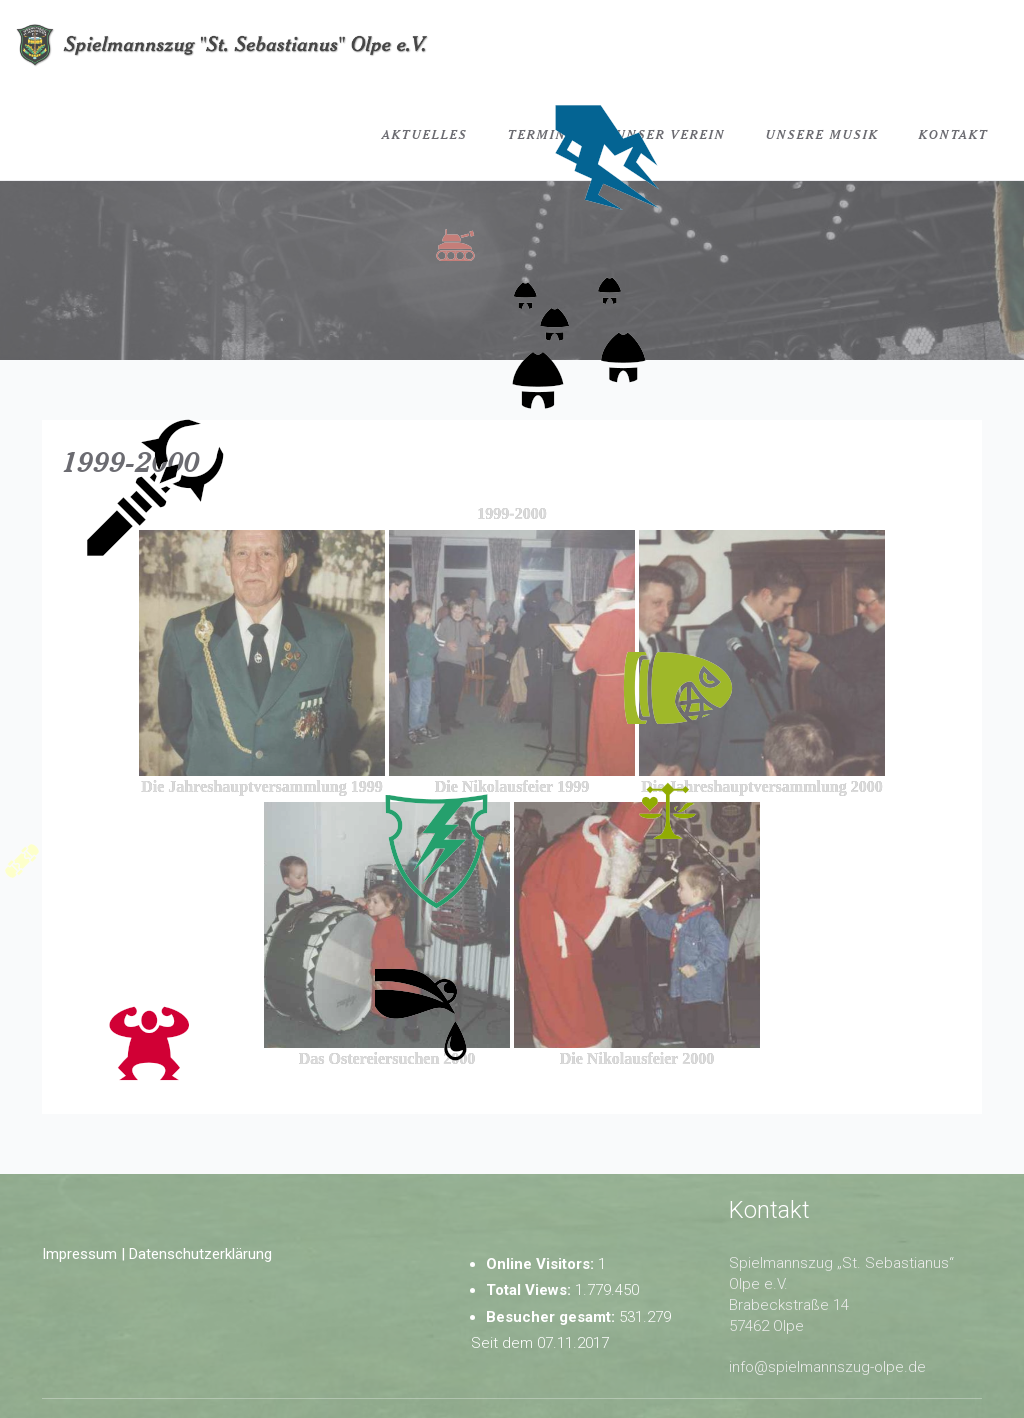 The height and width of the screenshot is (1418, 1024). What do you see at coordinates (22, 861) in the screenshot?
I see `access skateboarding or skating activities` at bounding box center [22, 861].